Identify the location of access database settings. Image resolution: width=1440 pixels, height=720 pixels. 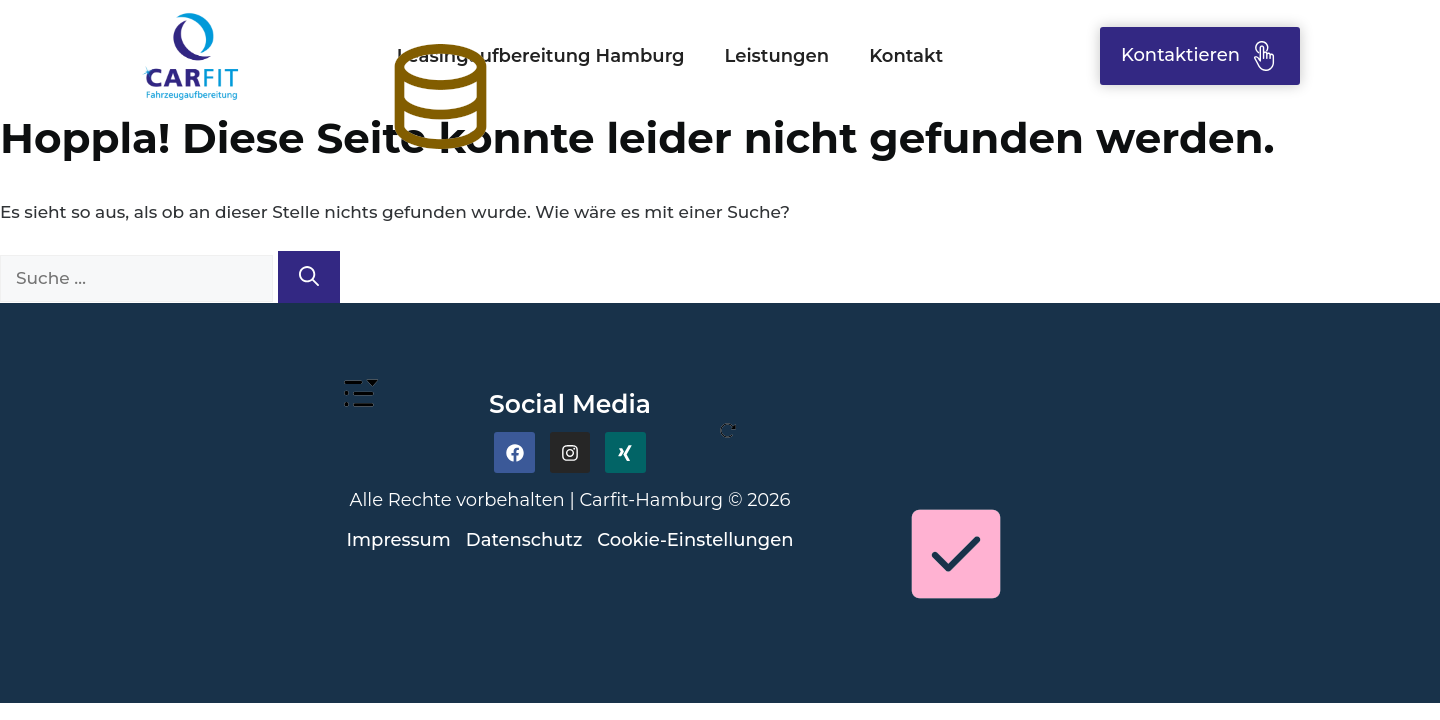
(440, 96).